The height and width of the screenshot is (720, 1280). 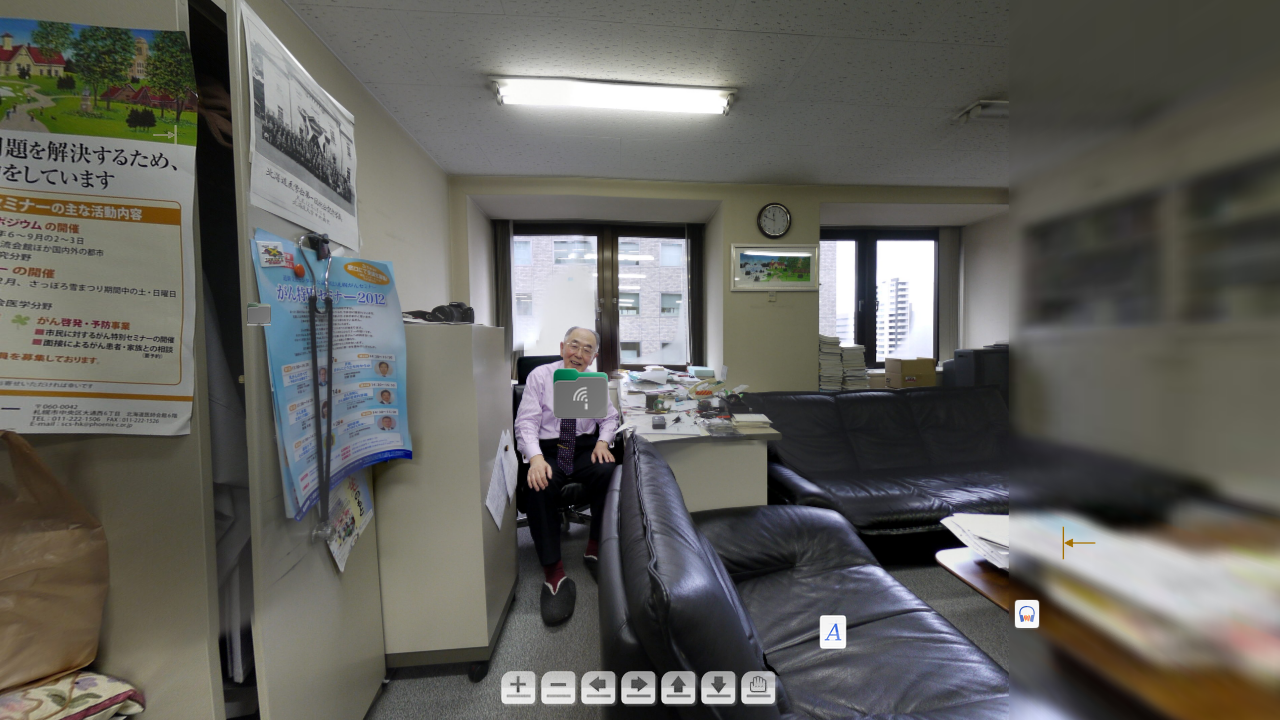 I want to click on open insync cloud sync folder, so click(x=580, y=393).